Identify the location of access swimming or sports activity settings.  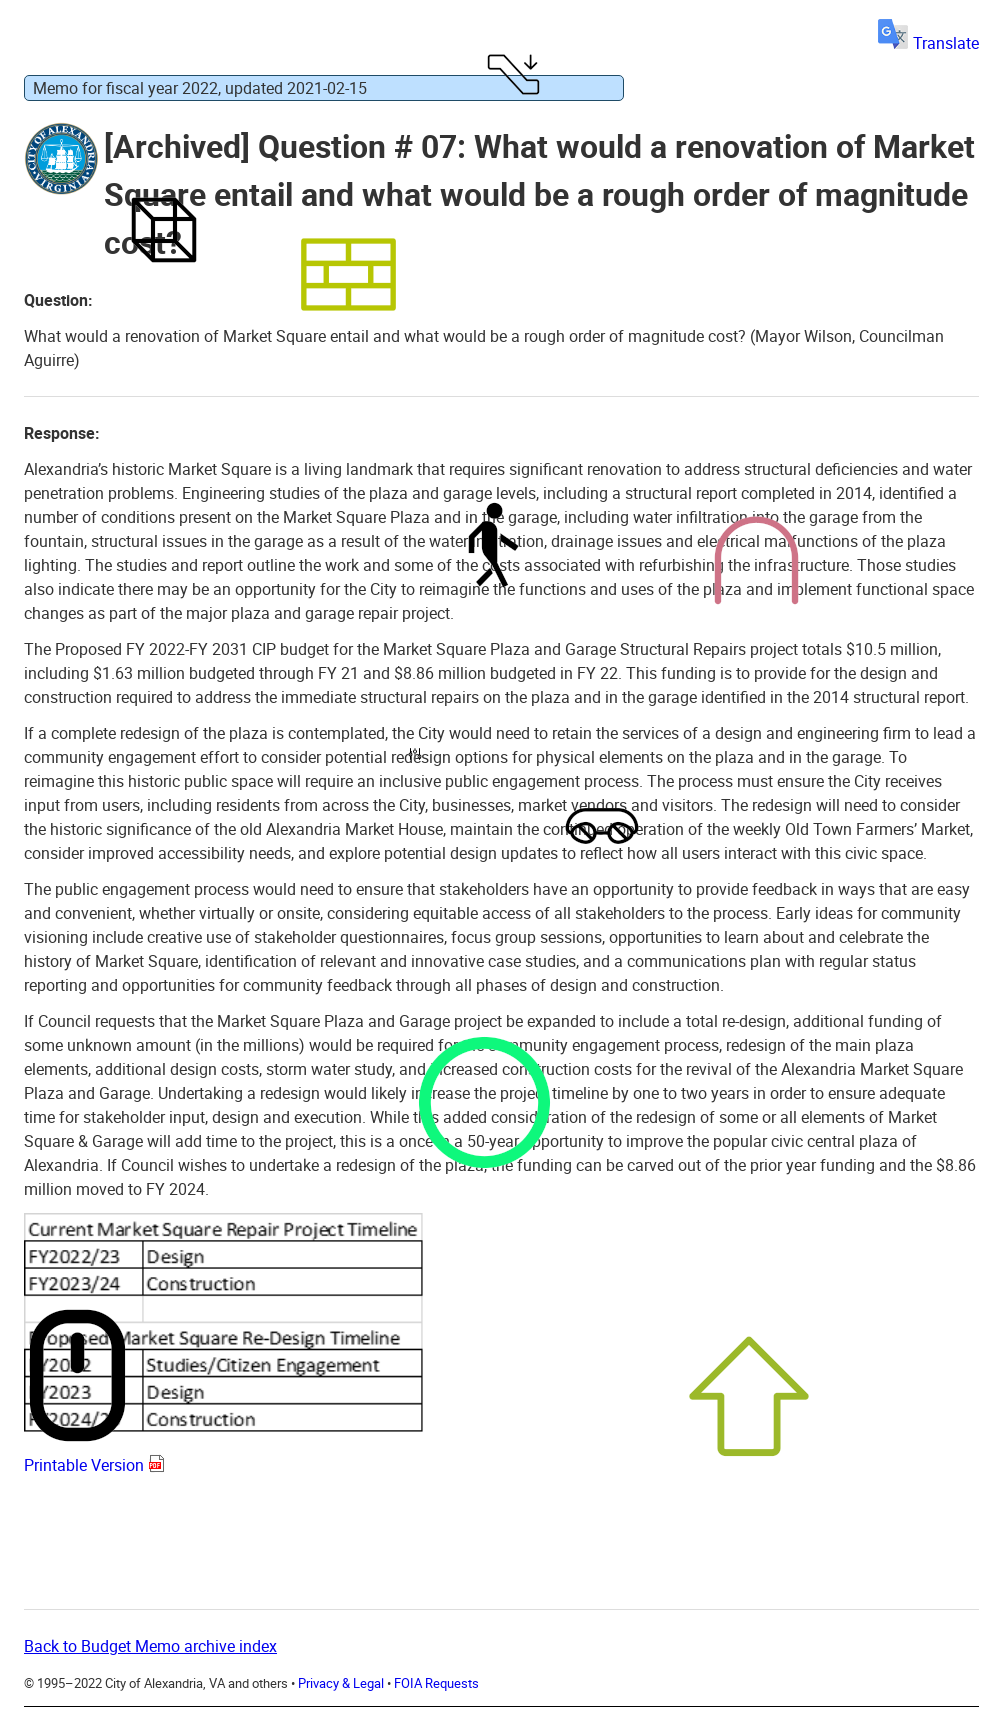
(602, 826).